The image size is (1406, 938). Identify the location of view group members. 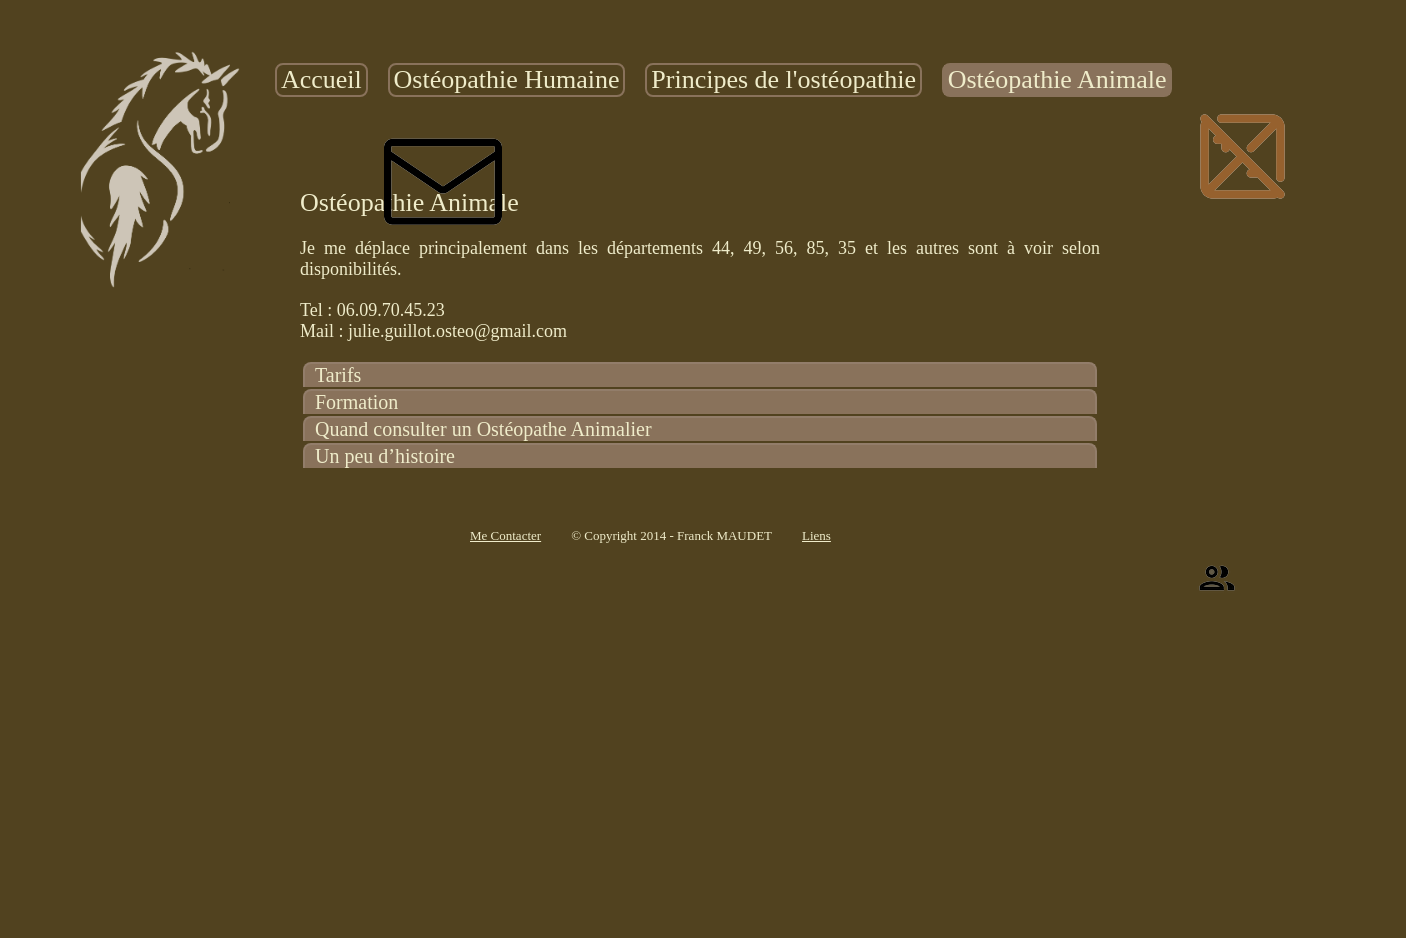
(1217, 578).